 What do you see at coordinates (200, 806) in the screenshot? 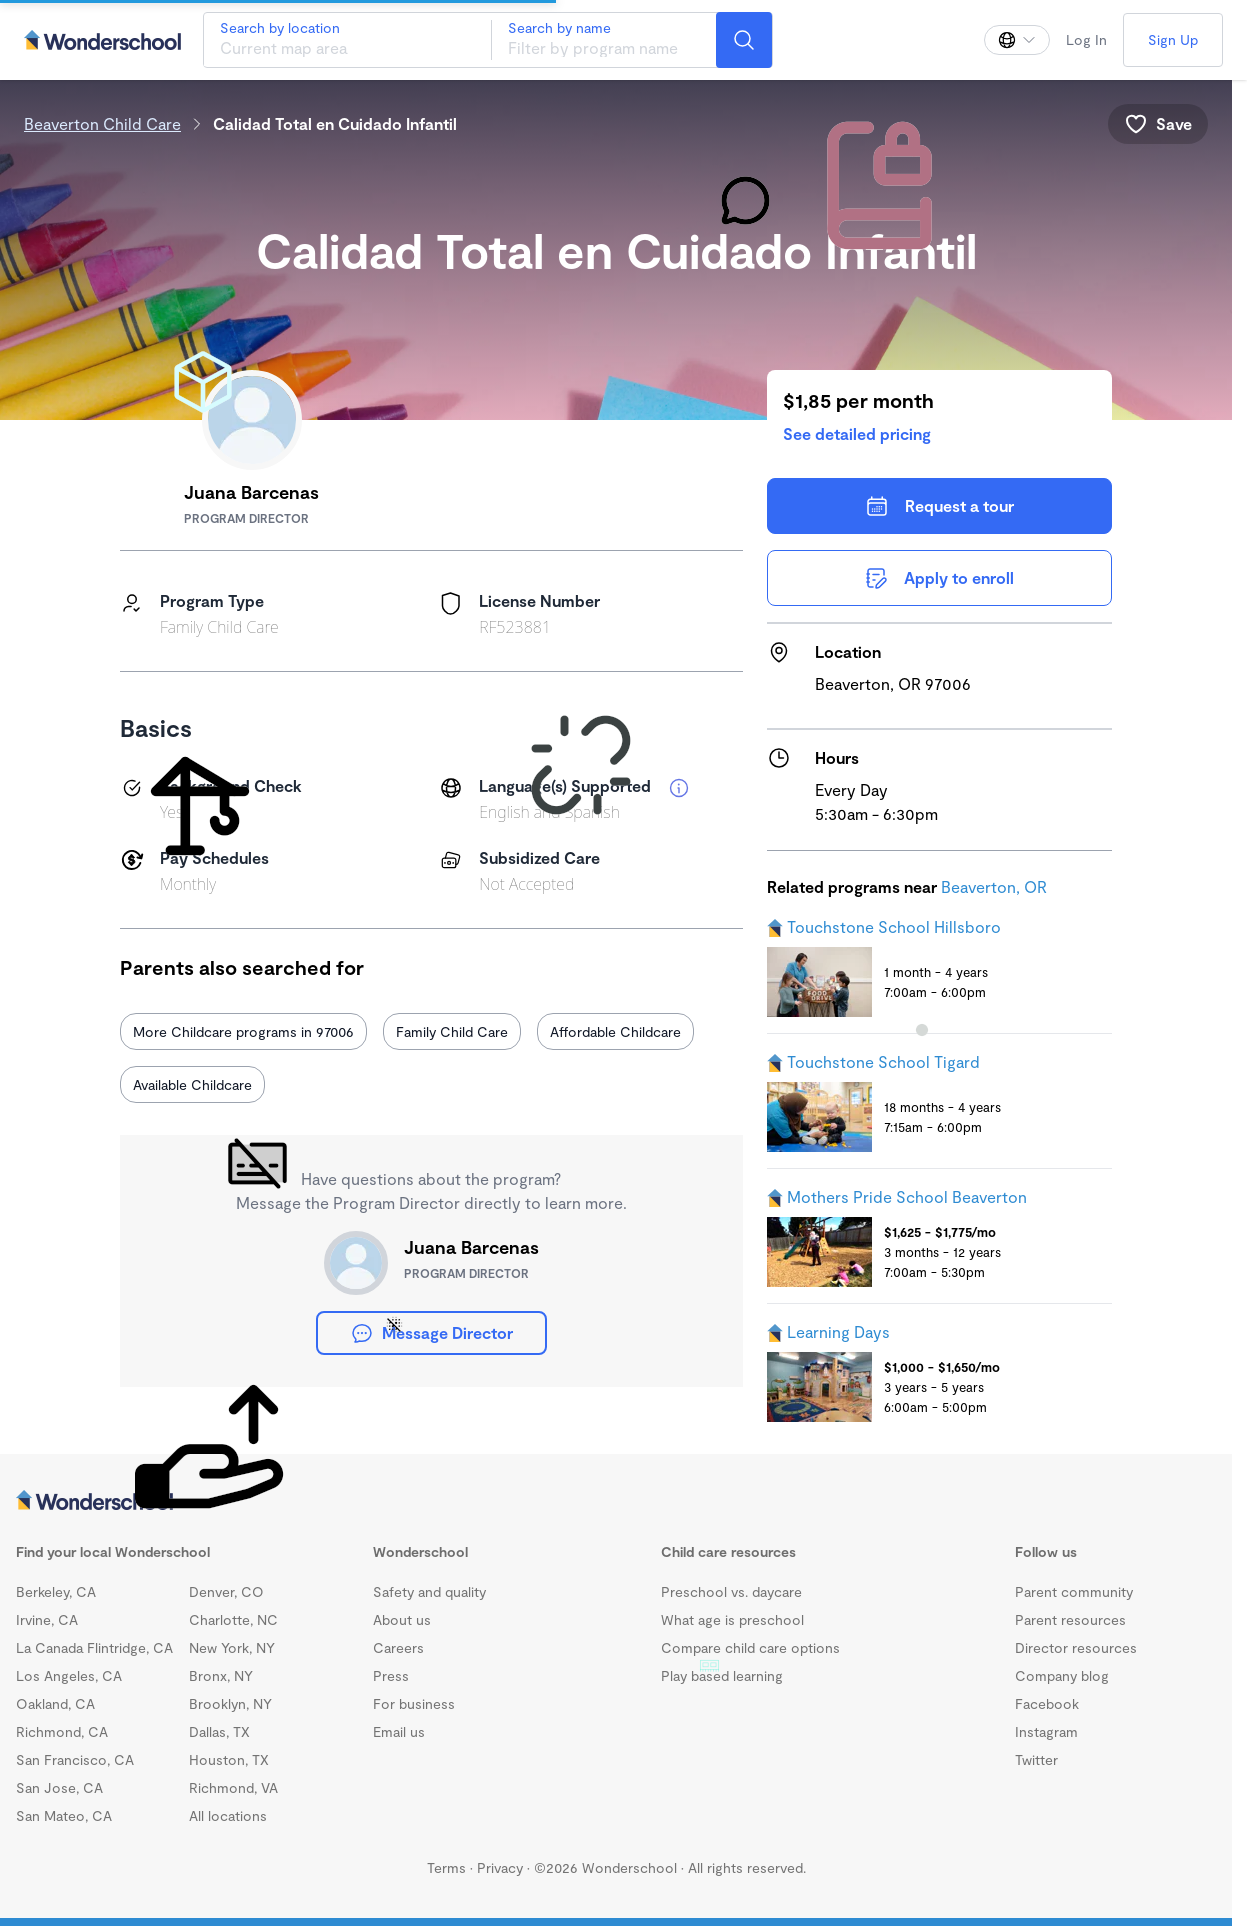
I see `indicates construction or building in progress` at bounding box center [200, 806].